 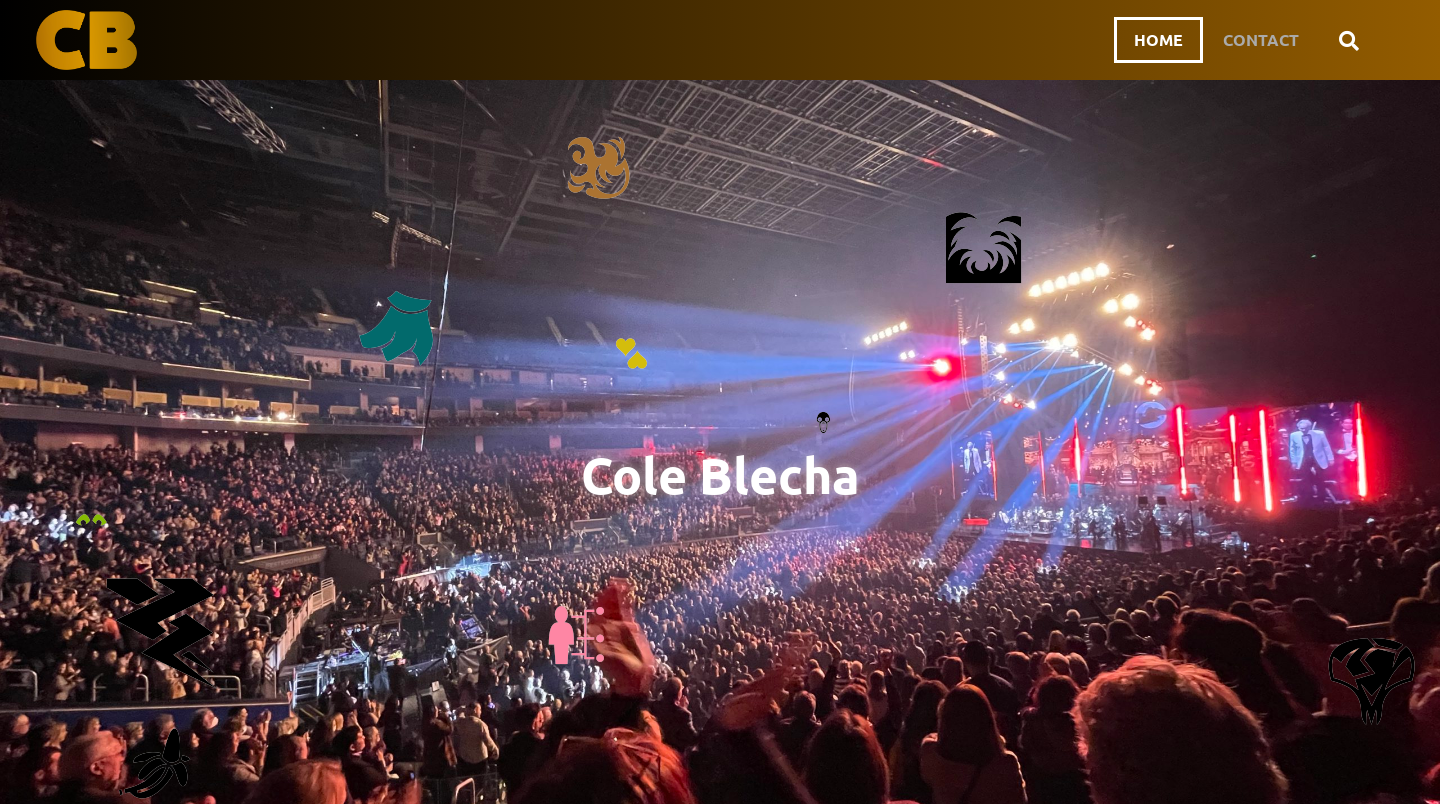 I want to click on food or fruit category in a game inventory, so click(x=154, y=763).